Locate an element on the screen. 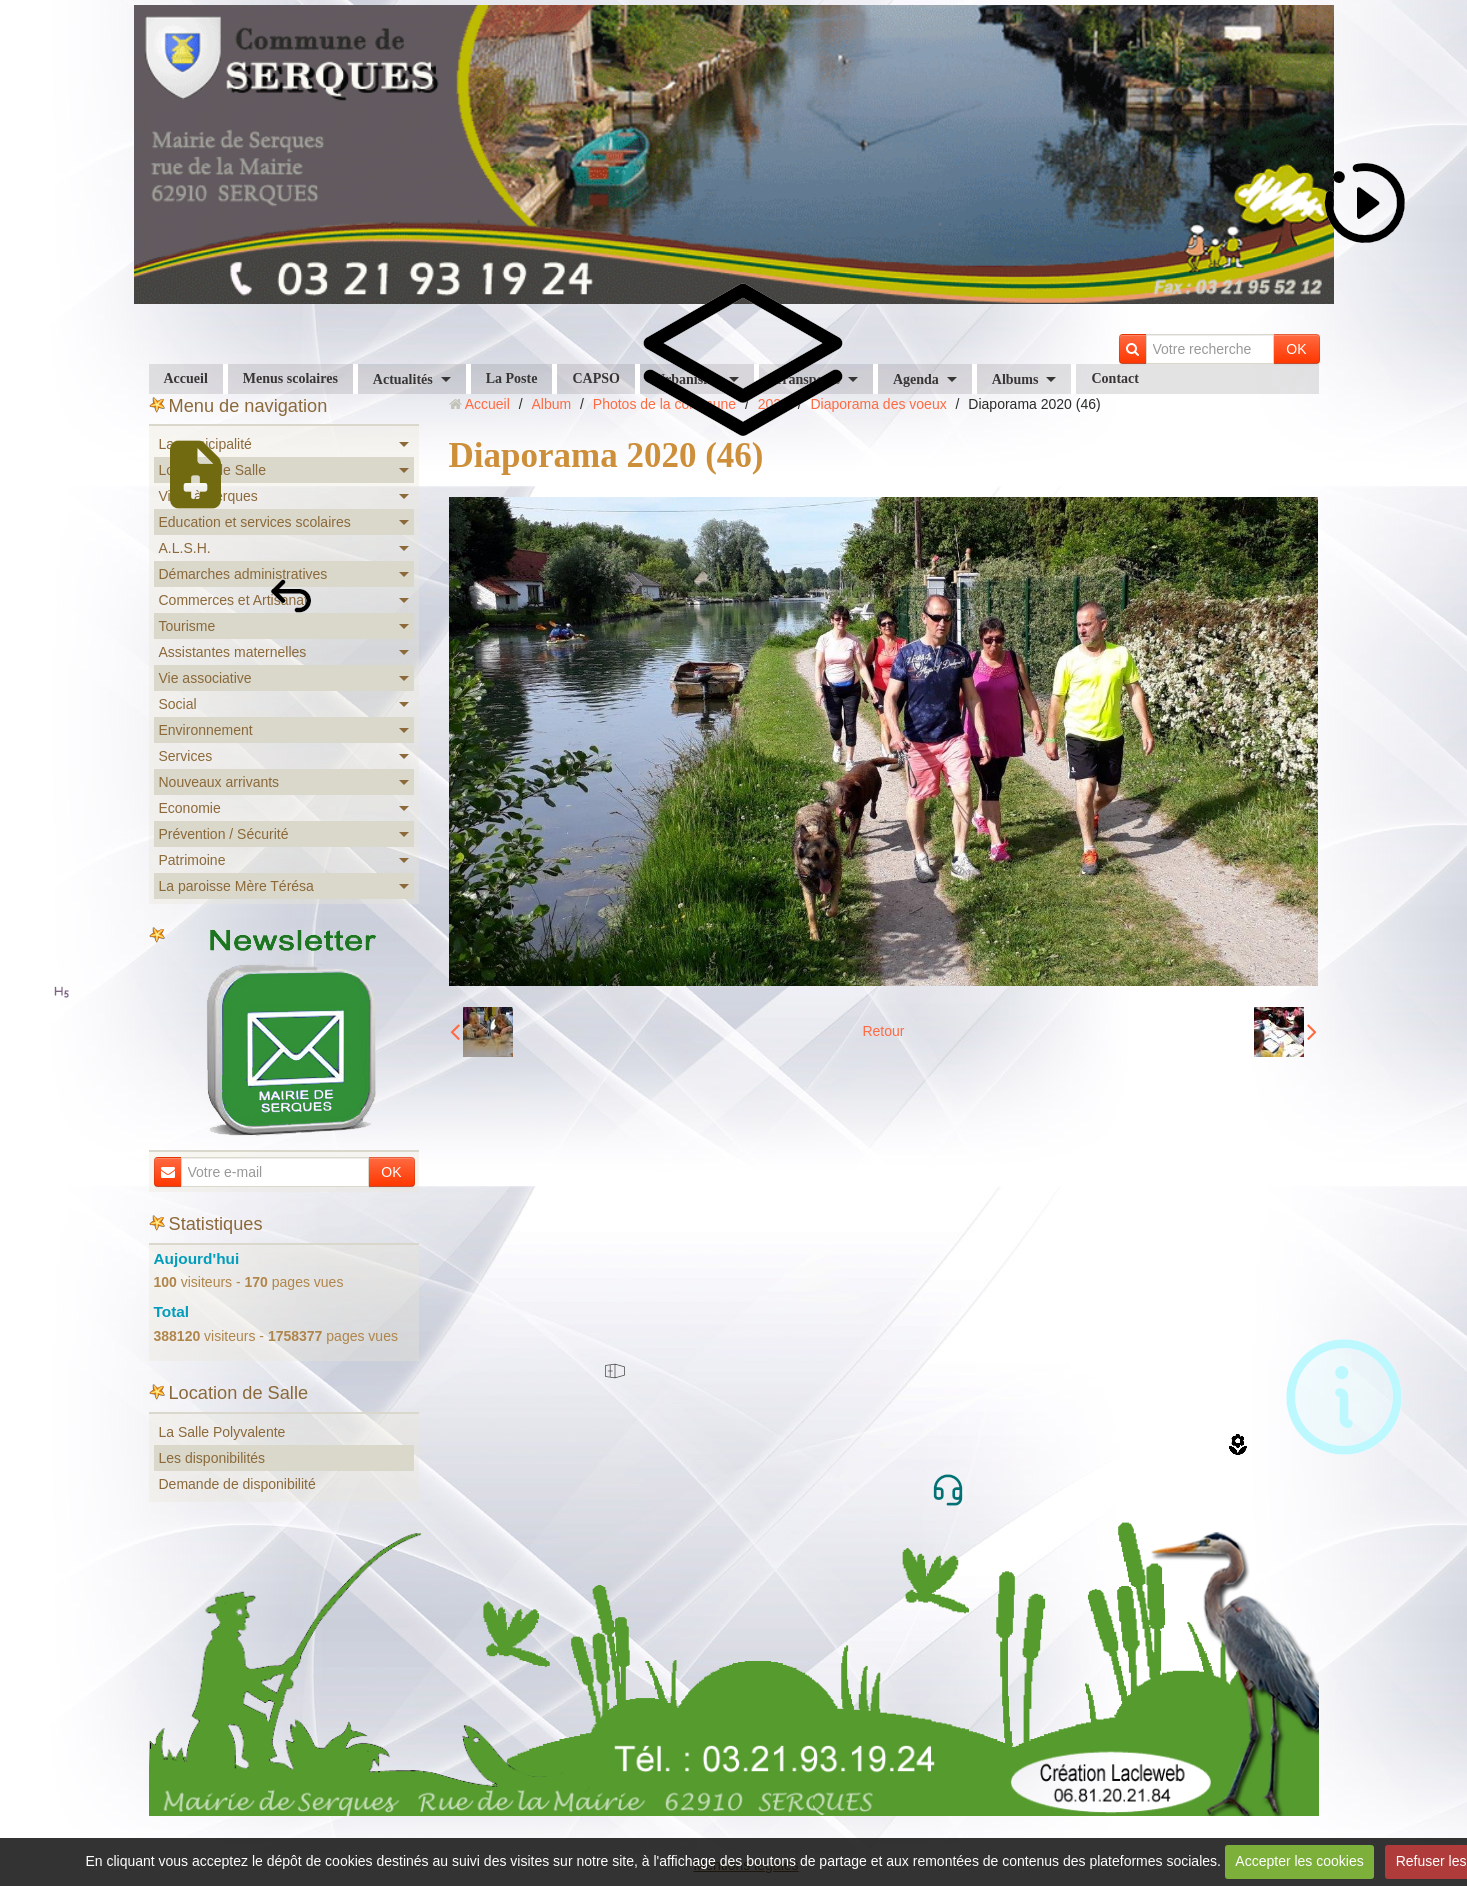 The image size is (1467, 1886). view shipping or freight details is located at coordinates (615, 1371).